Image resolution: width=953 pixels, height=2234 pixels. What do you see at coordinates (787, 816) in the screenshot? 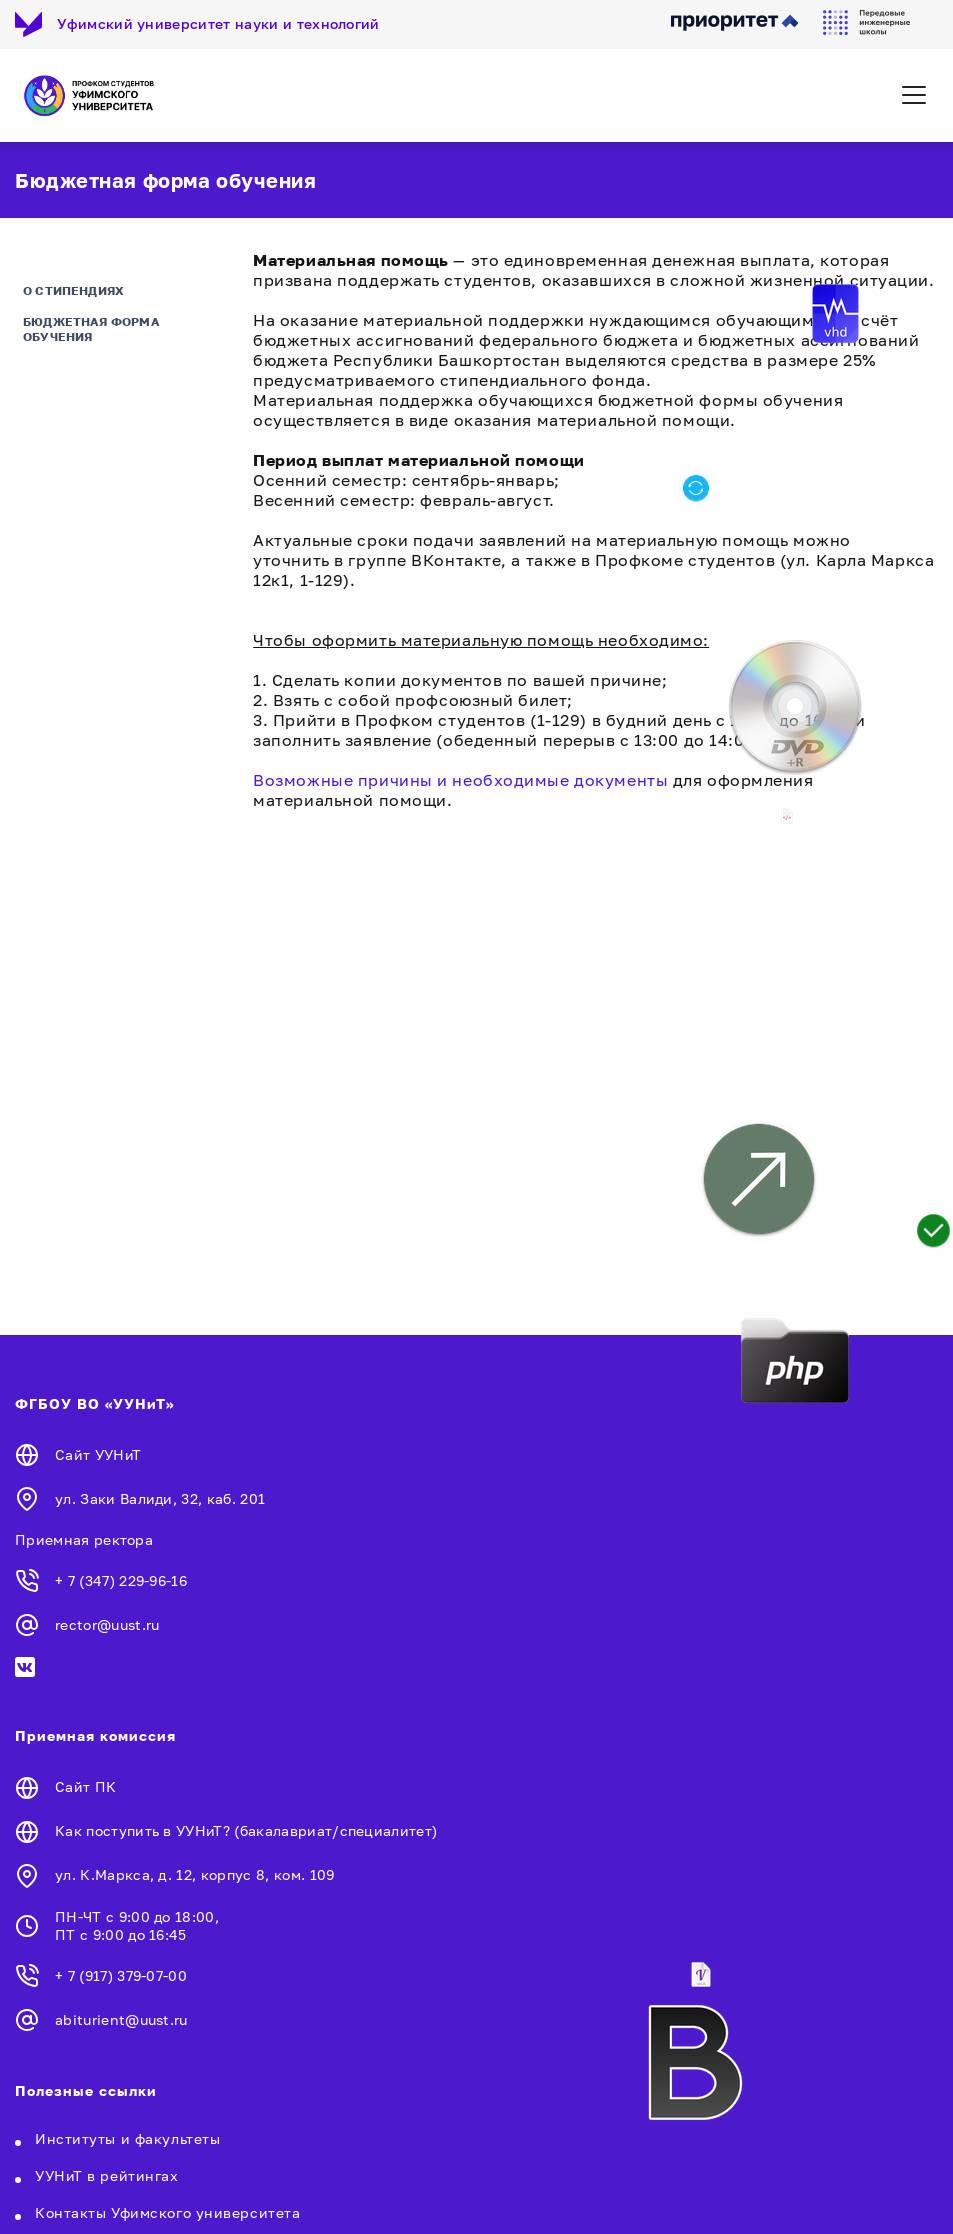
I see `a maven xml configuration file` at bounding box center [787, 816].